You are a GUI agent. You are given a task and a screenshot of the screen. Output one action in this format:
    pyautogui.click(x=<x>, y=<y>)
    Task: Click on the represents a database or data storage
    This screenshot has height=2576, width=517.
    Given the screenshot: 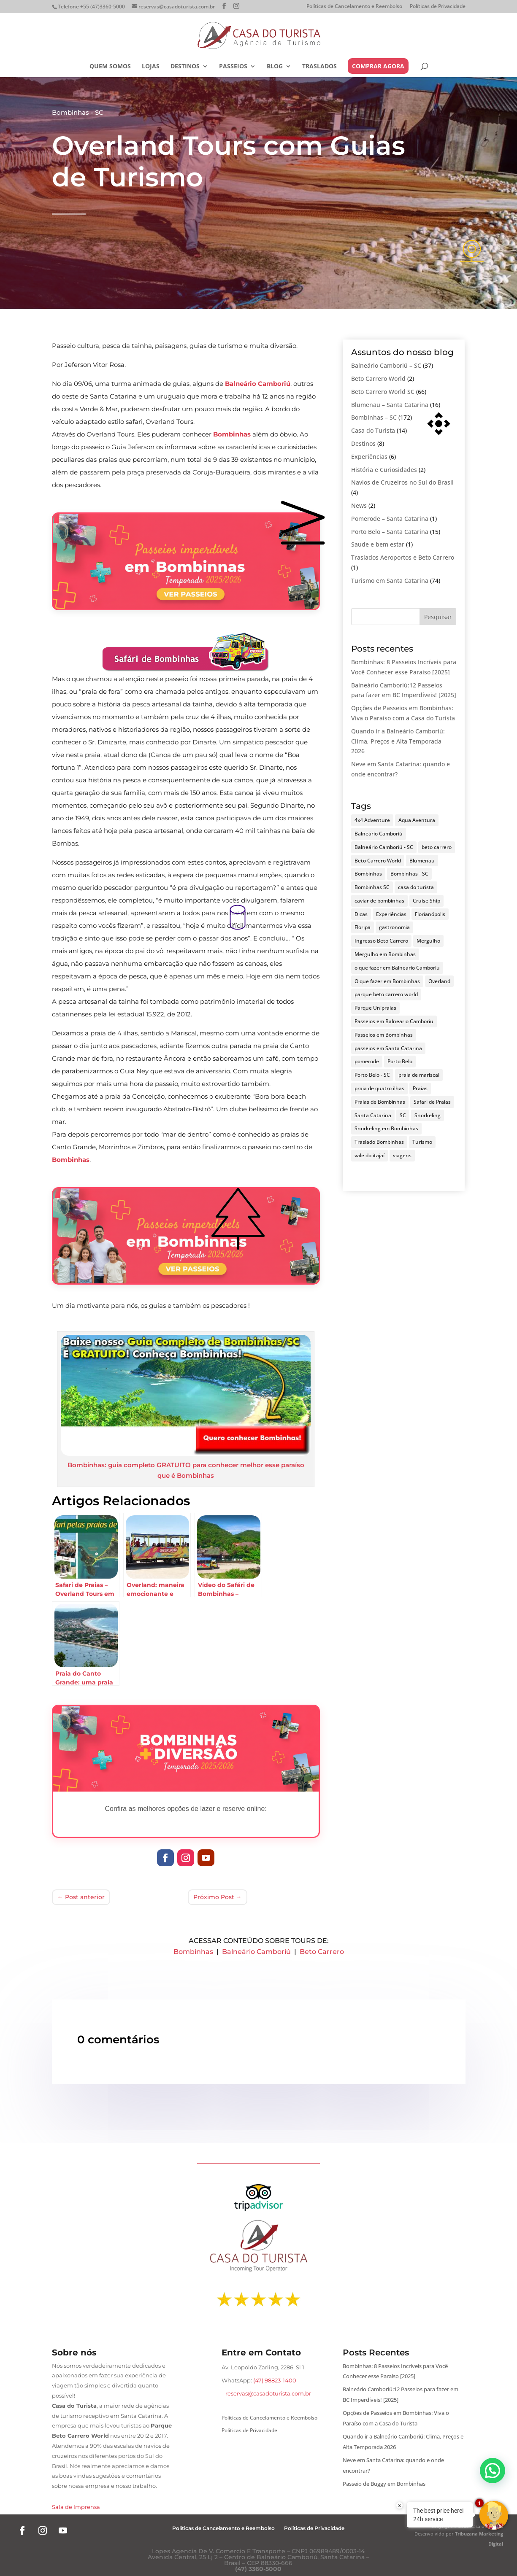 What is the action you would take?
    pyautogui.click(x=238, y=917)
    